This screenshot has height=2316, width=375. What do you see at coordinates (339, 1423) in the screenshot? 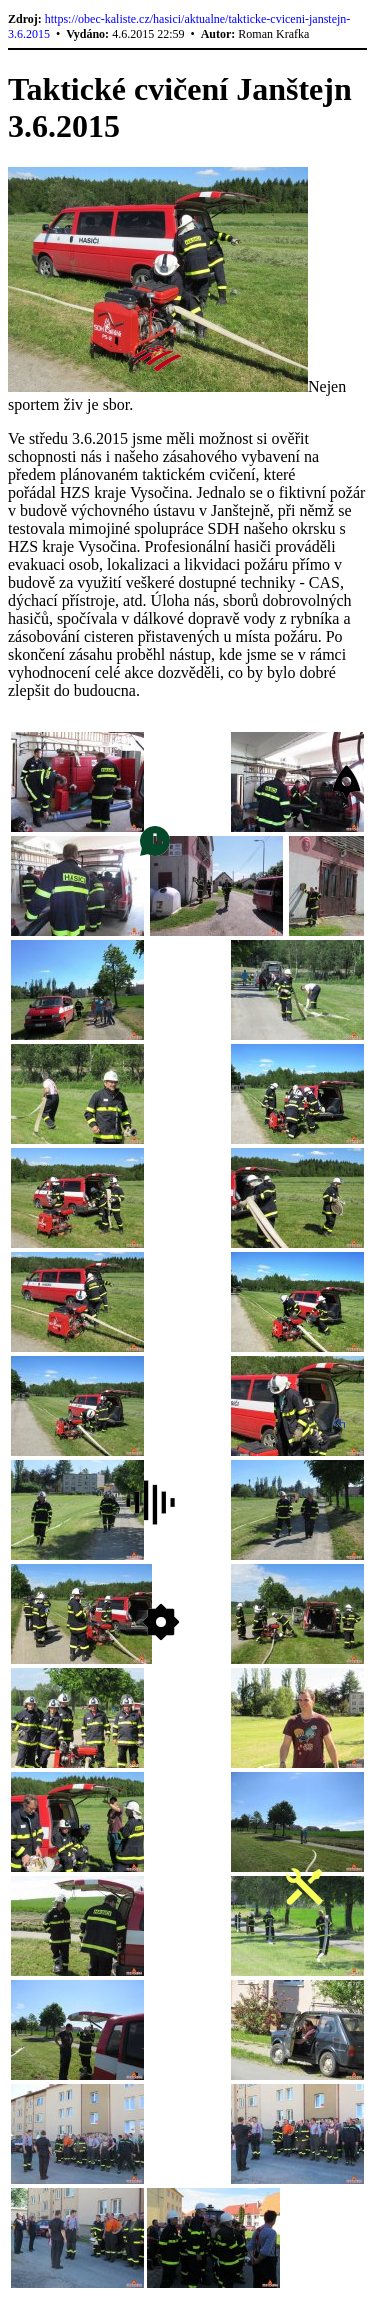
I see `reply all to a message or email` at bounding box center [339, 1423].